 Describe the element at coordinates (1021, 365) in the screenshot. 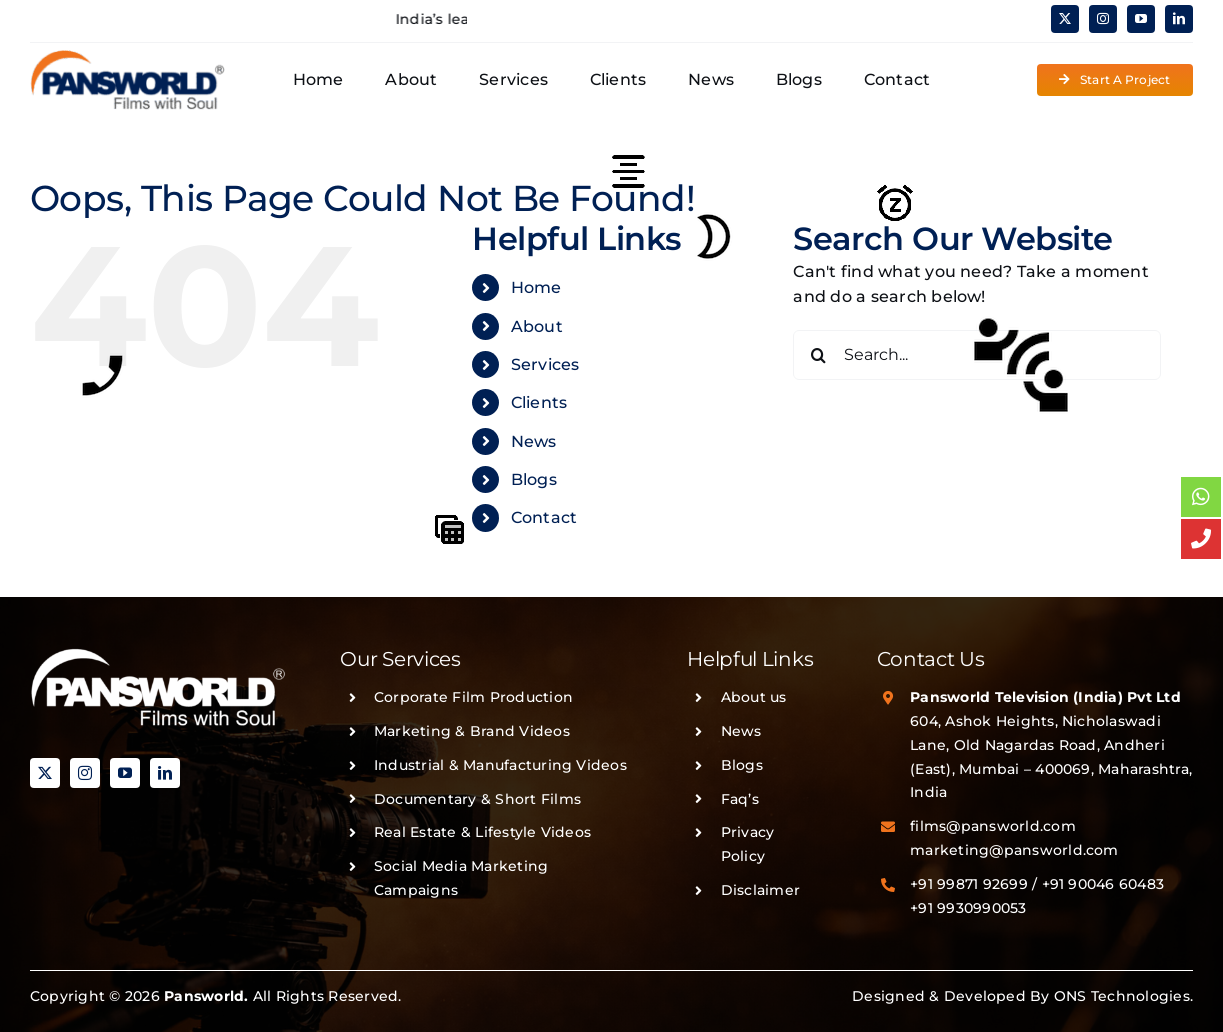

I see `connect with others remotely or wirelessly` at that location.